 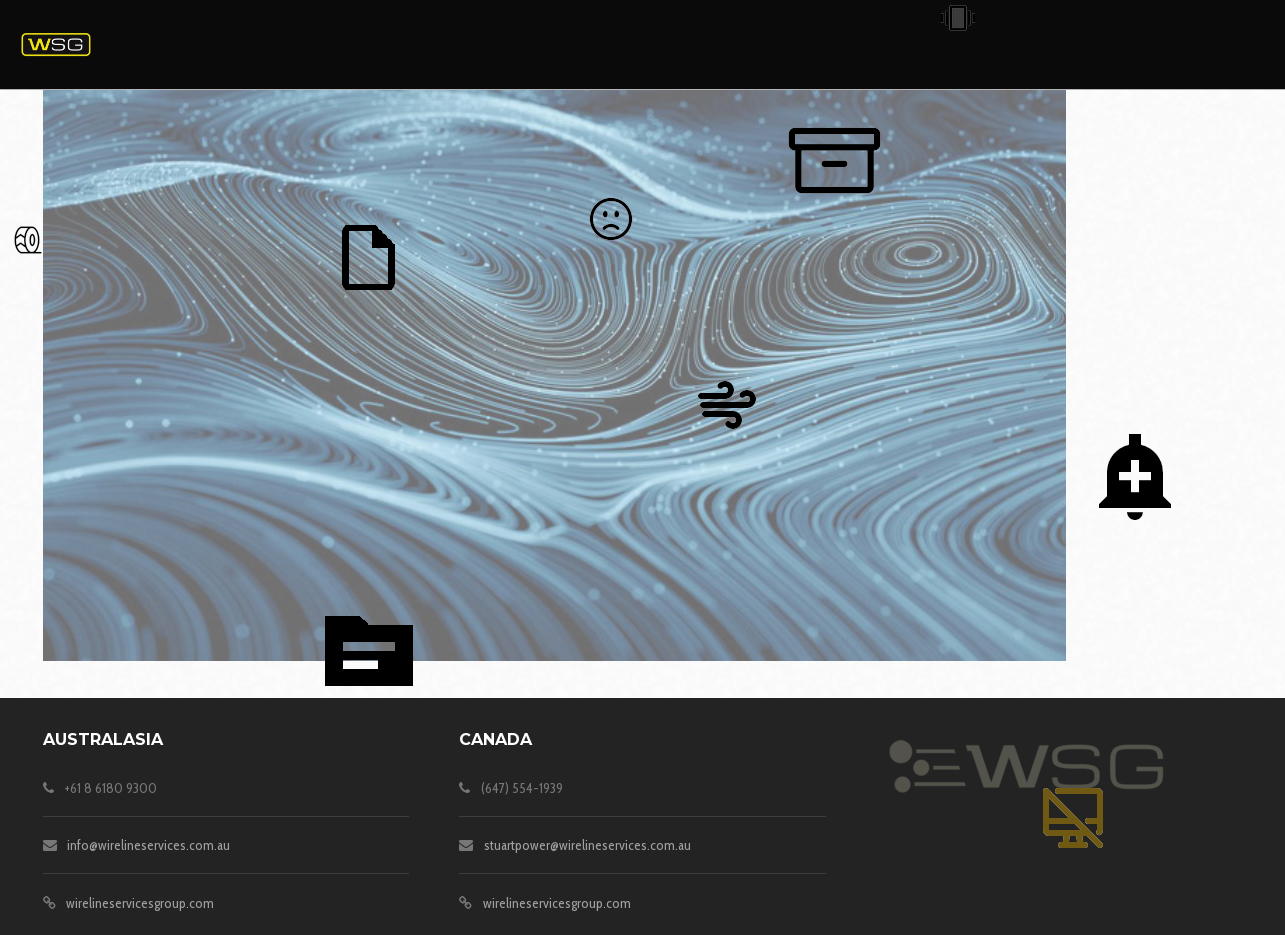 I want to click on indicate negative feedback or dissatisfaction, so click(x=611, y=219).